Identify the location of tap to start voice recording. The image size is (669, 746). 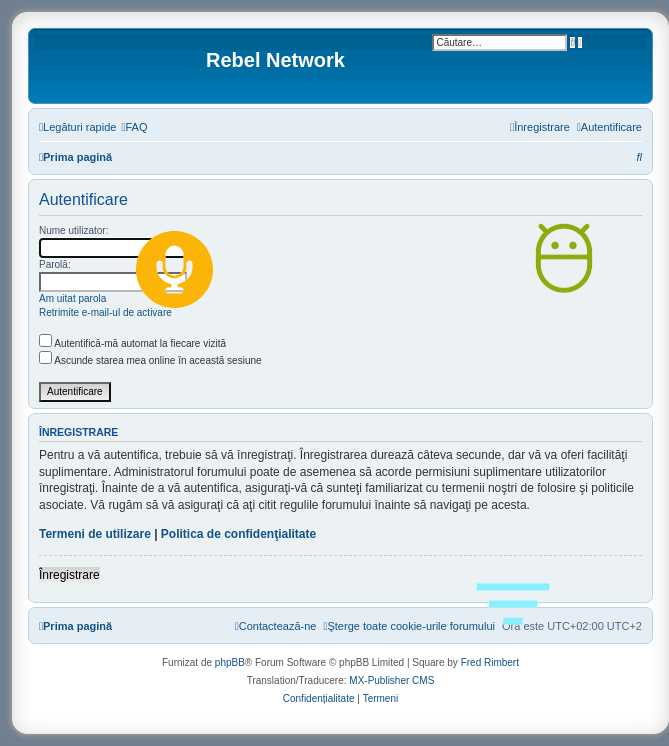
(174, 269).